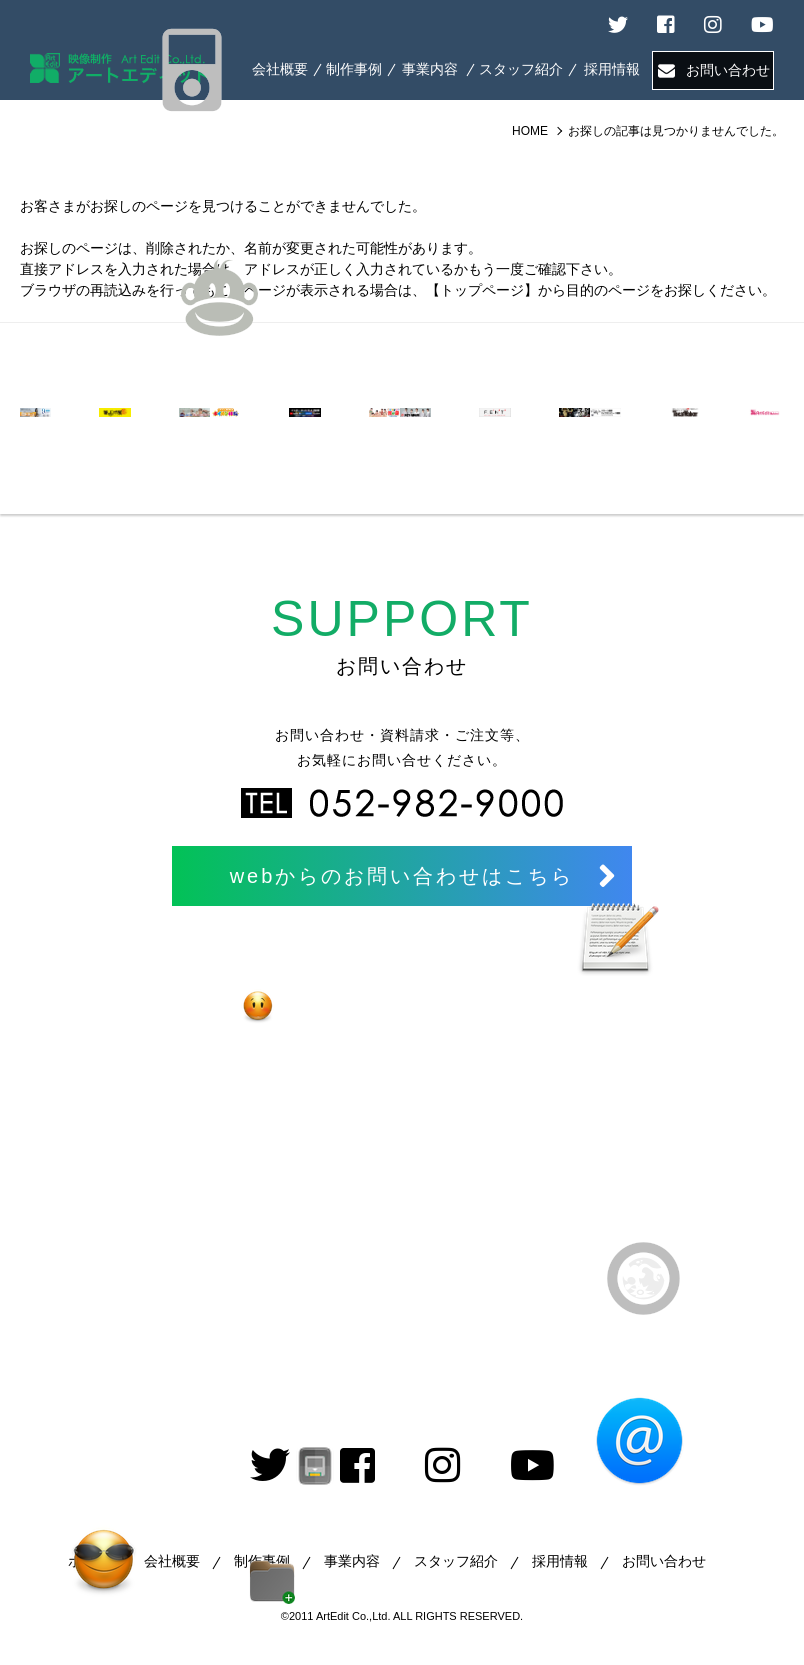 The image size is (804, 1665). What do you see at coordinates (219, 297) in the screenshot?
I see `insert monkey face emoji` at bounding box center [219, 297].